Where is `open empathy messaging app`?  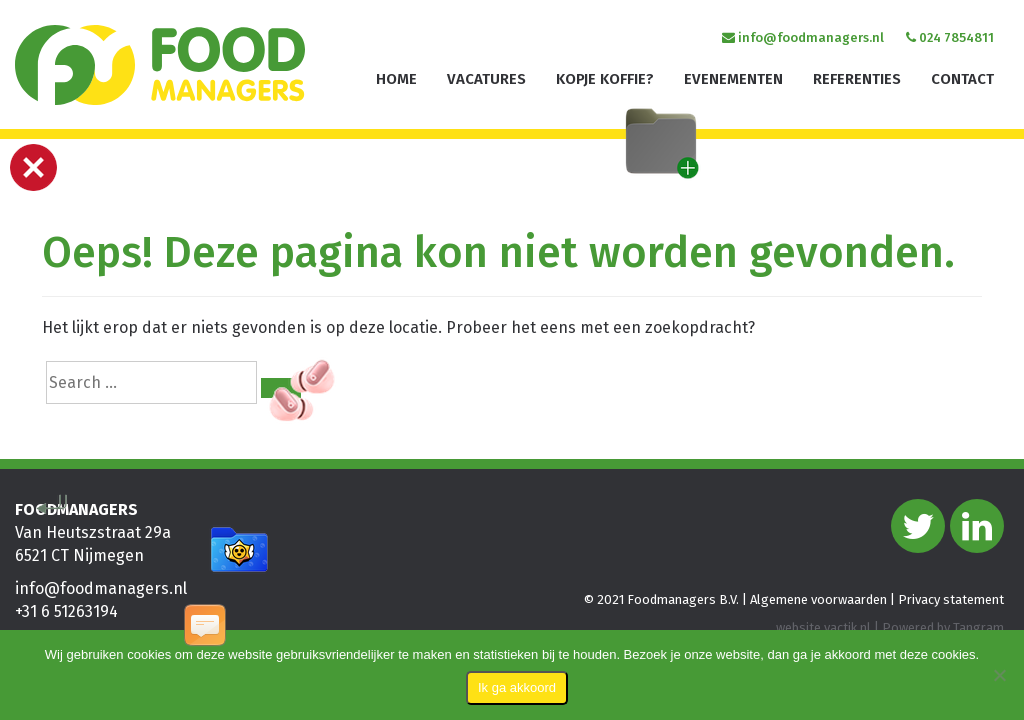 open empathy messaging app is located at coordinates (205, 625).